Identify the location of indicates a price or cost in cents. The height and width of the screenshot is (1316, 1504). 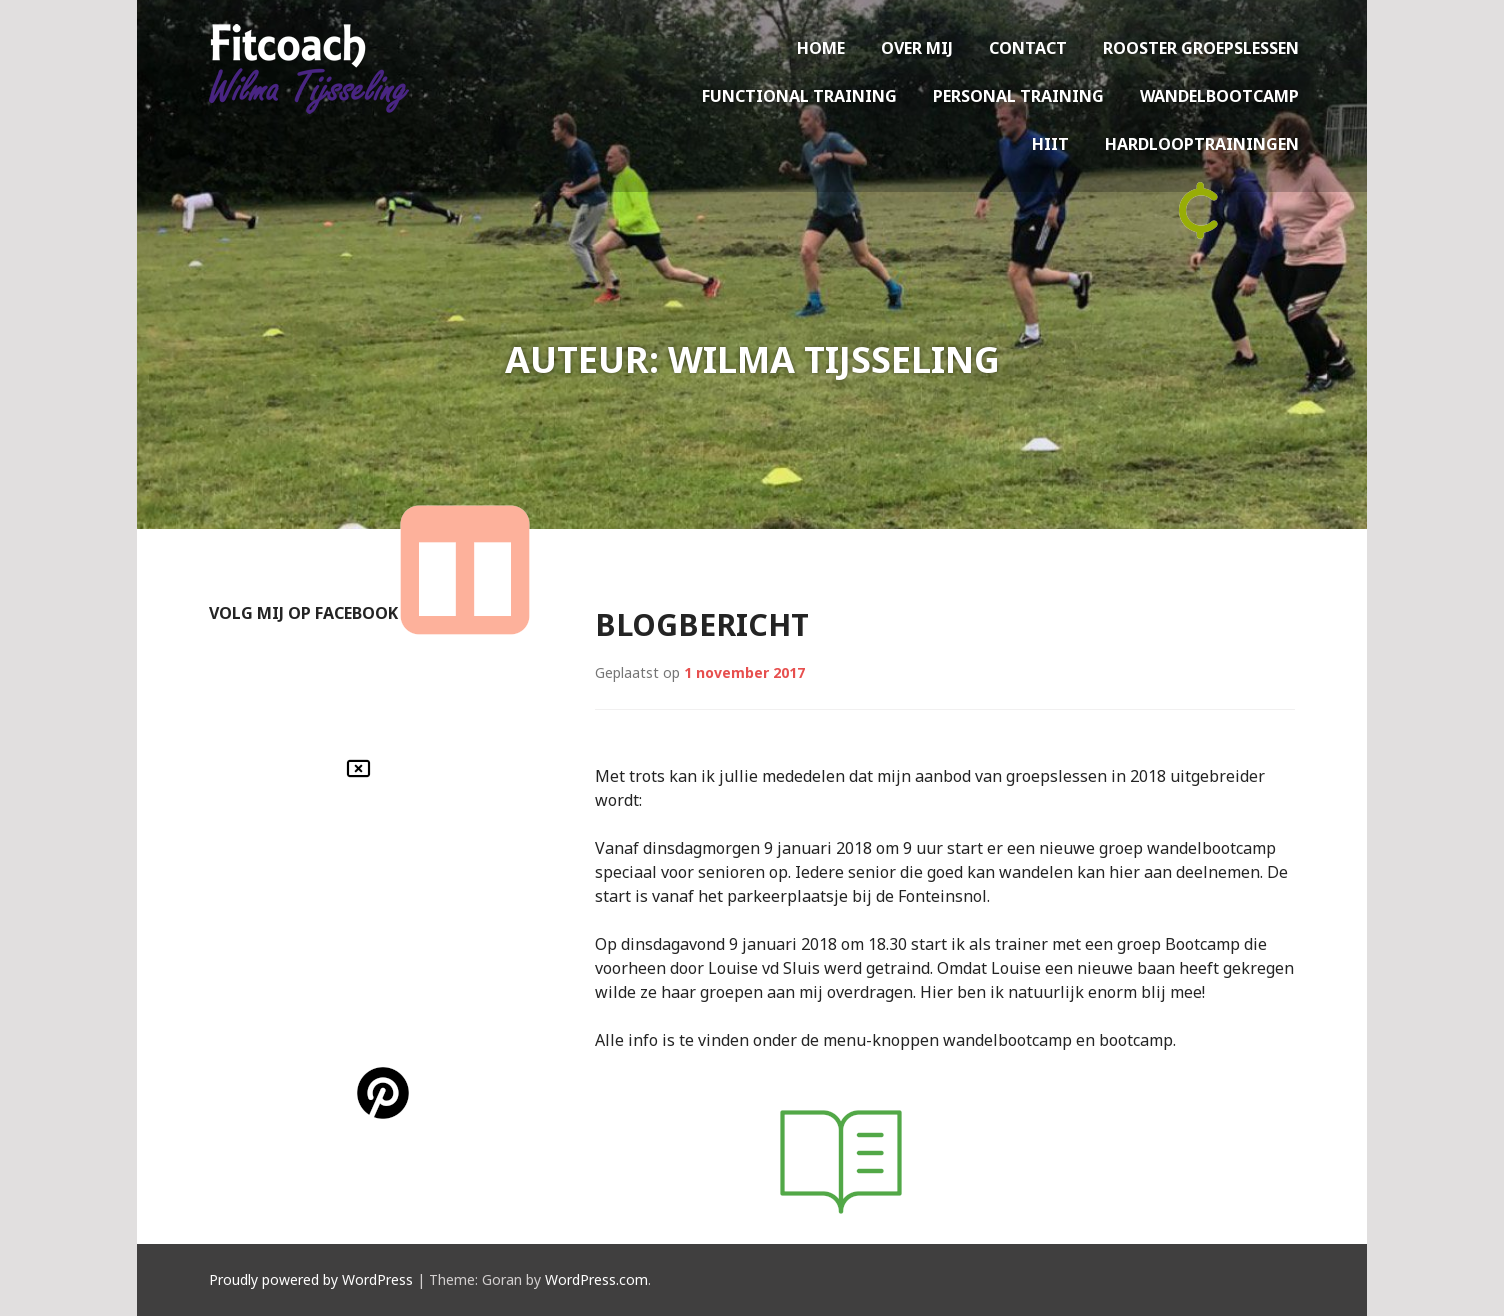
(1198, 210).